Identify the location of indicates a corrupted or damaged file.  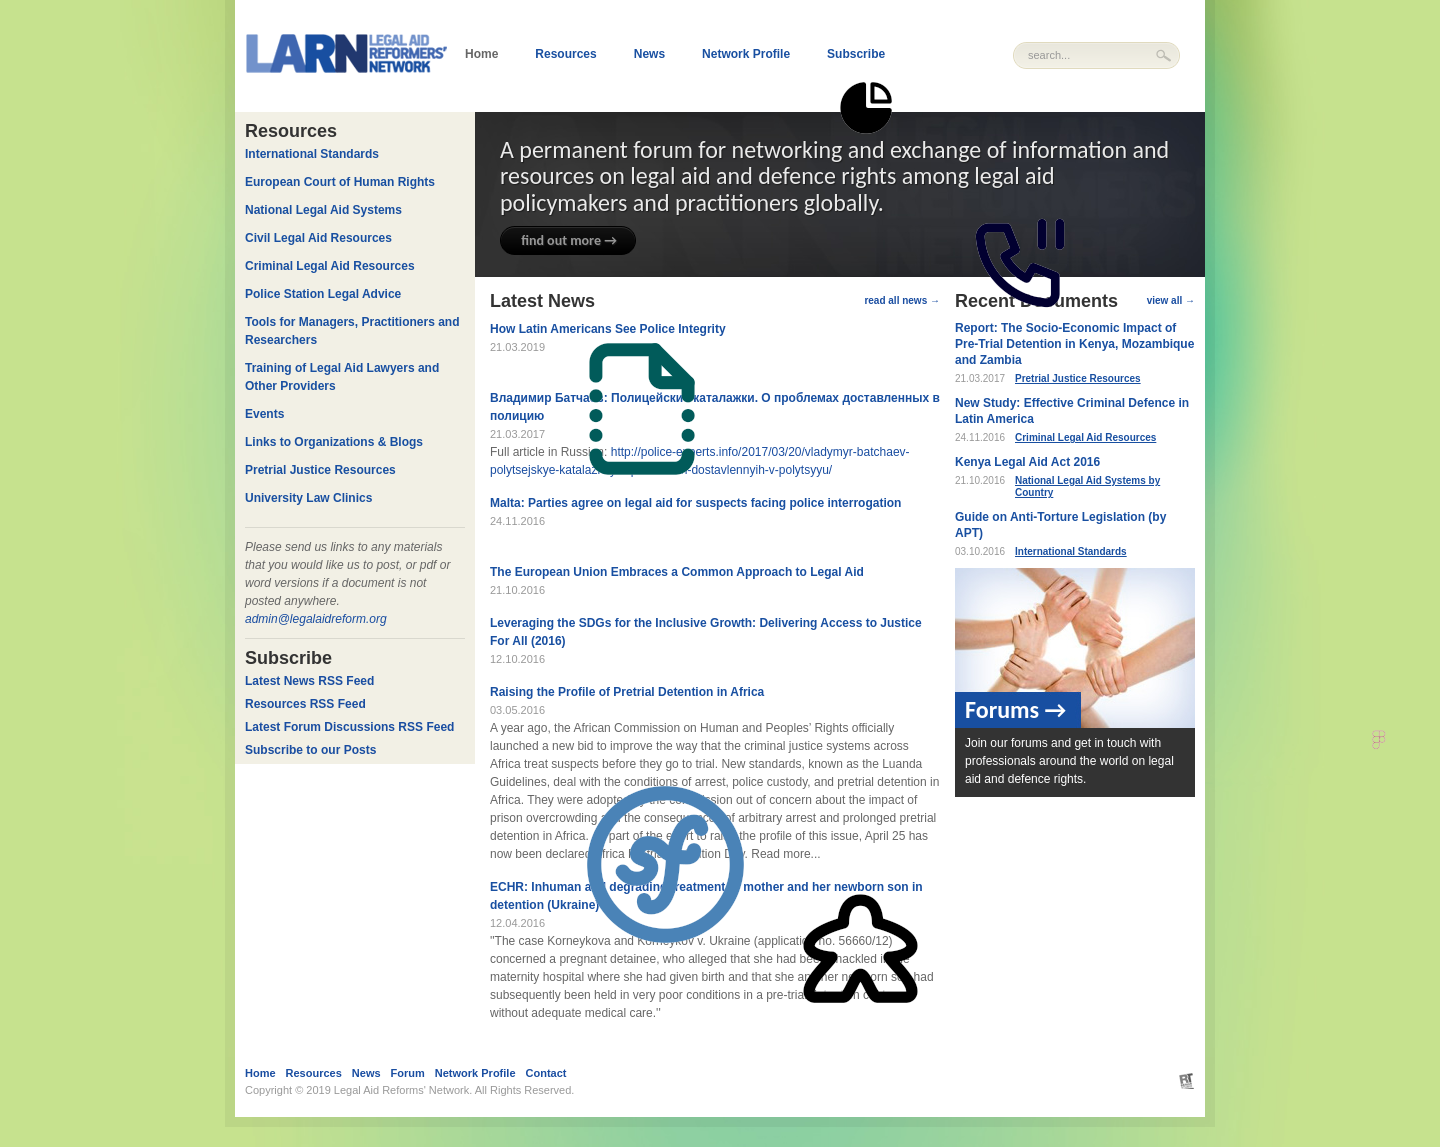
(642, 409).